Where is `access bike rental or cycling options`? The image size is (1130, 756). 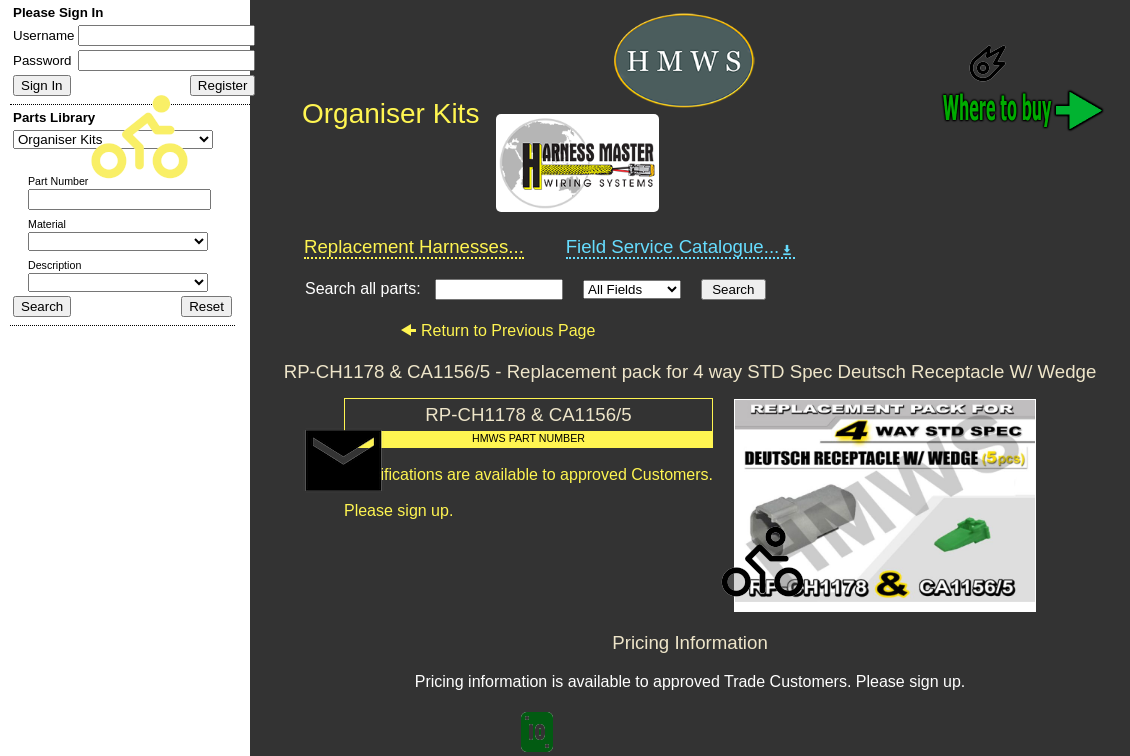
access bike rental or cycling options is located at coordinates (762, 564).